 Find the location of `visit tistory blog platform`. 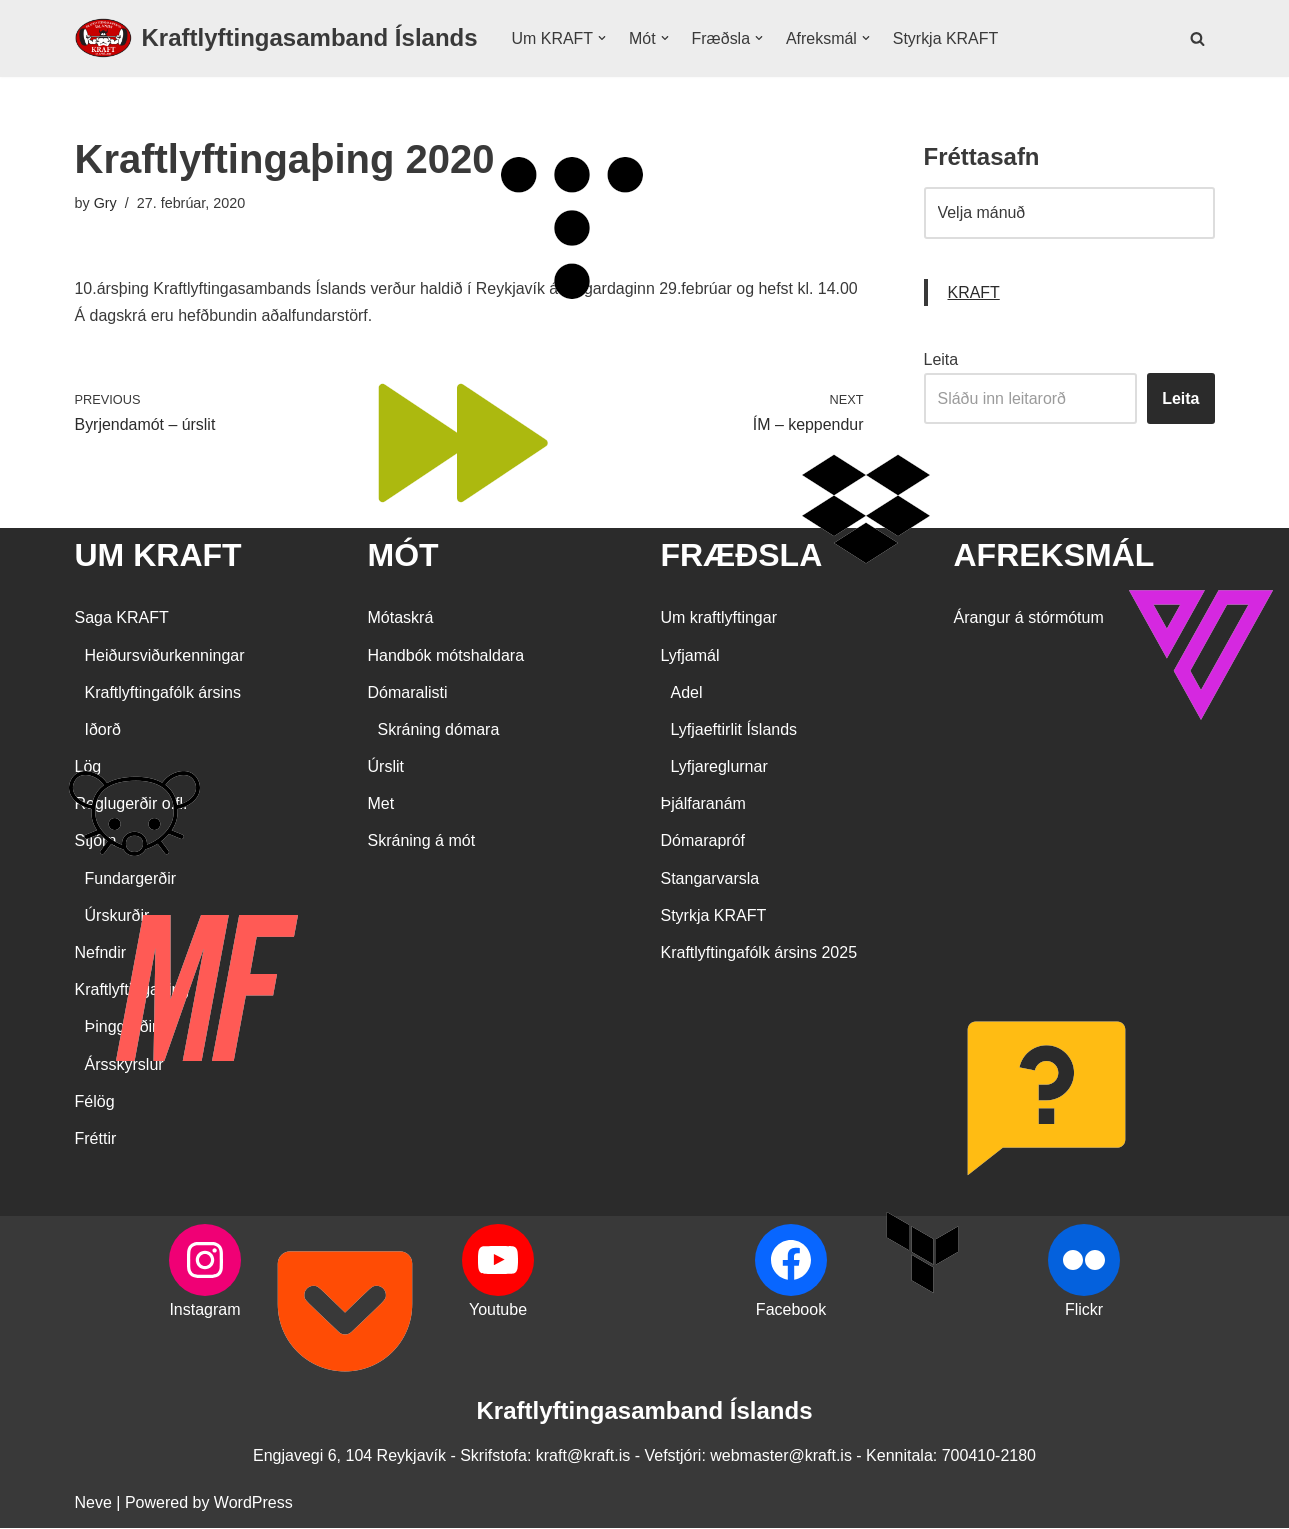

visit tistory blog platform is located at coordinates (572, 228).